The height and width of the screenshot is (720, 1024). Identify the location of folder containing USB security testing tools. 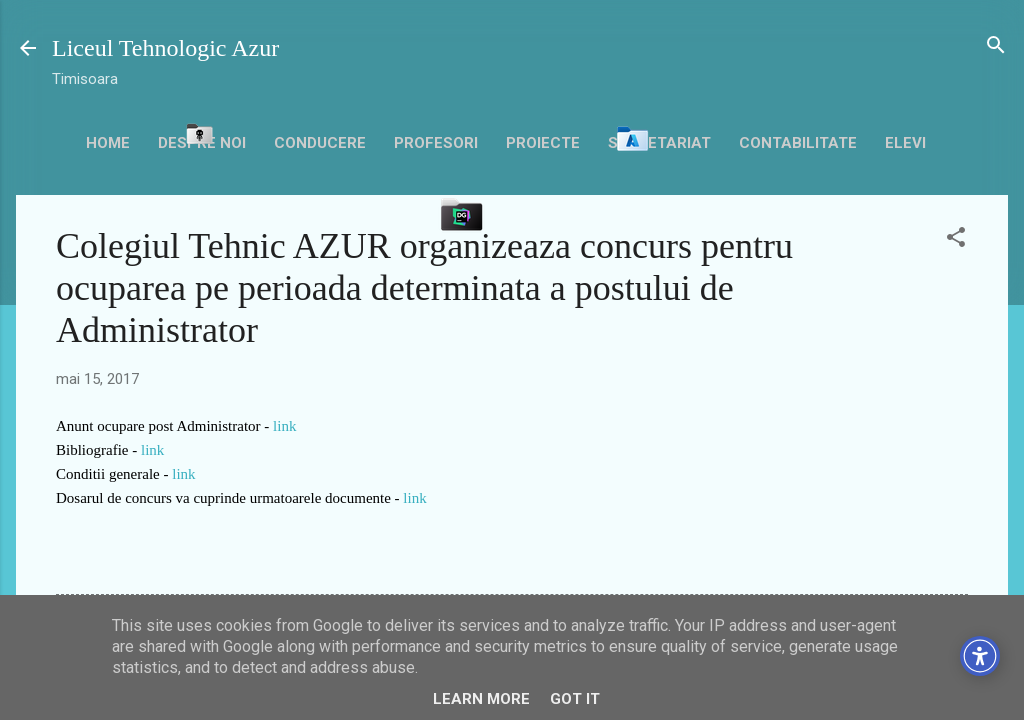
(199, 134).